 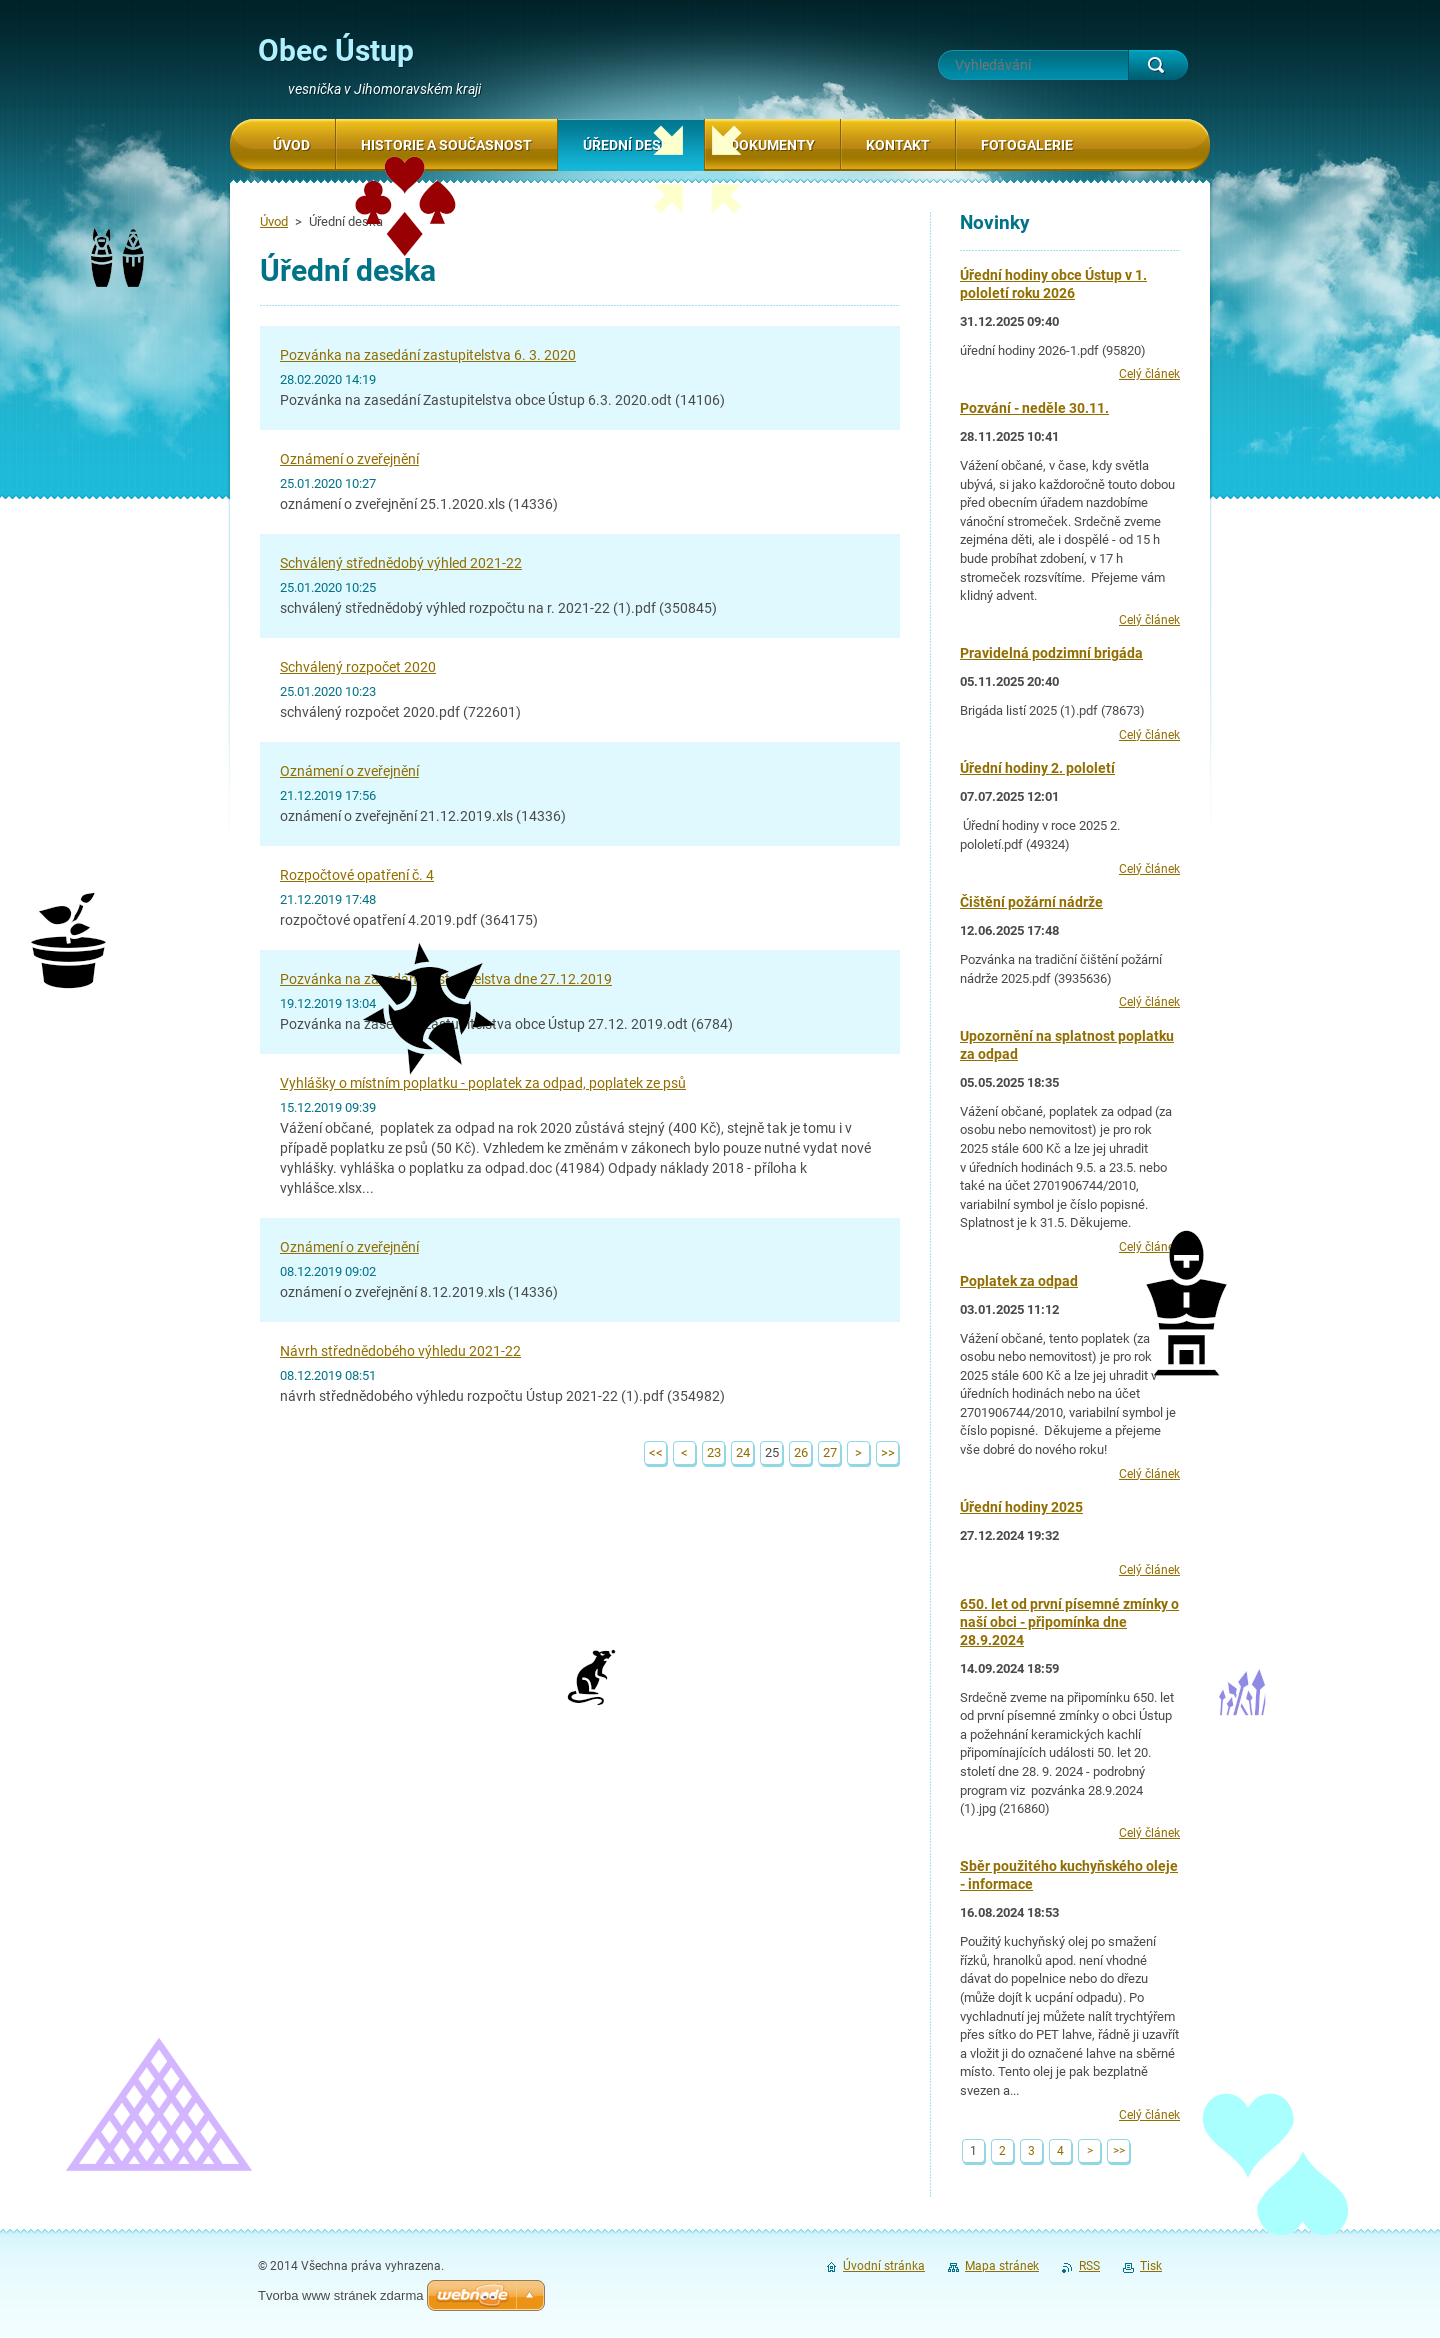 What do you see at coordinates (159, 2109) in the screenshot?
I see `view information about the Louvre museum` at bounding box center [159, 2109].